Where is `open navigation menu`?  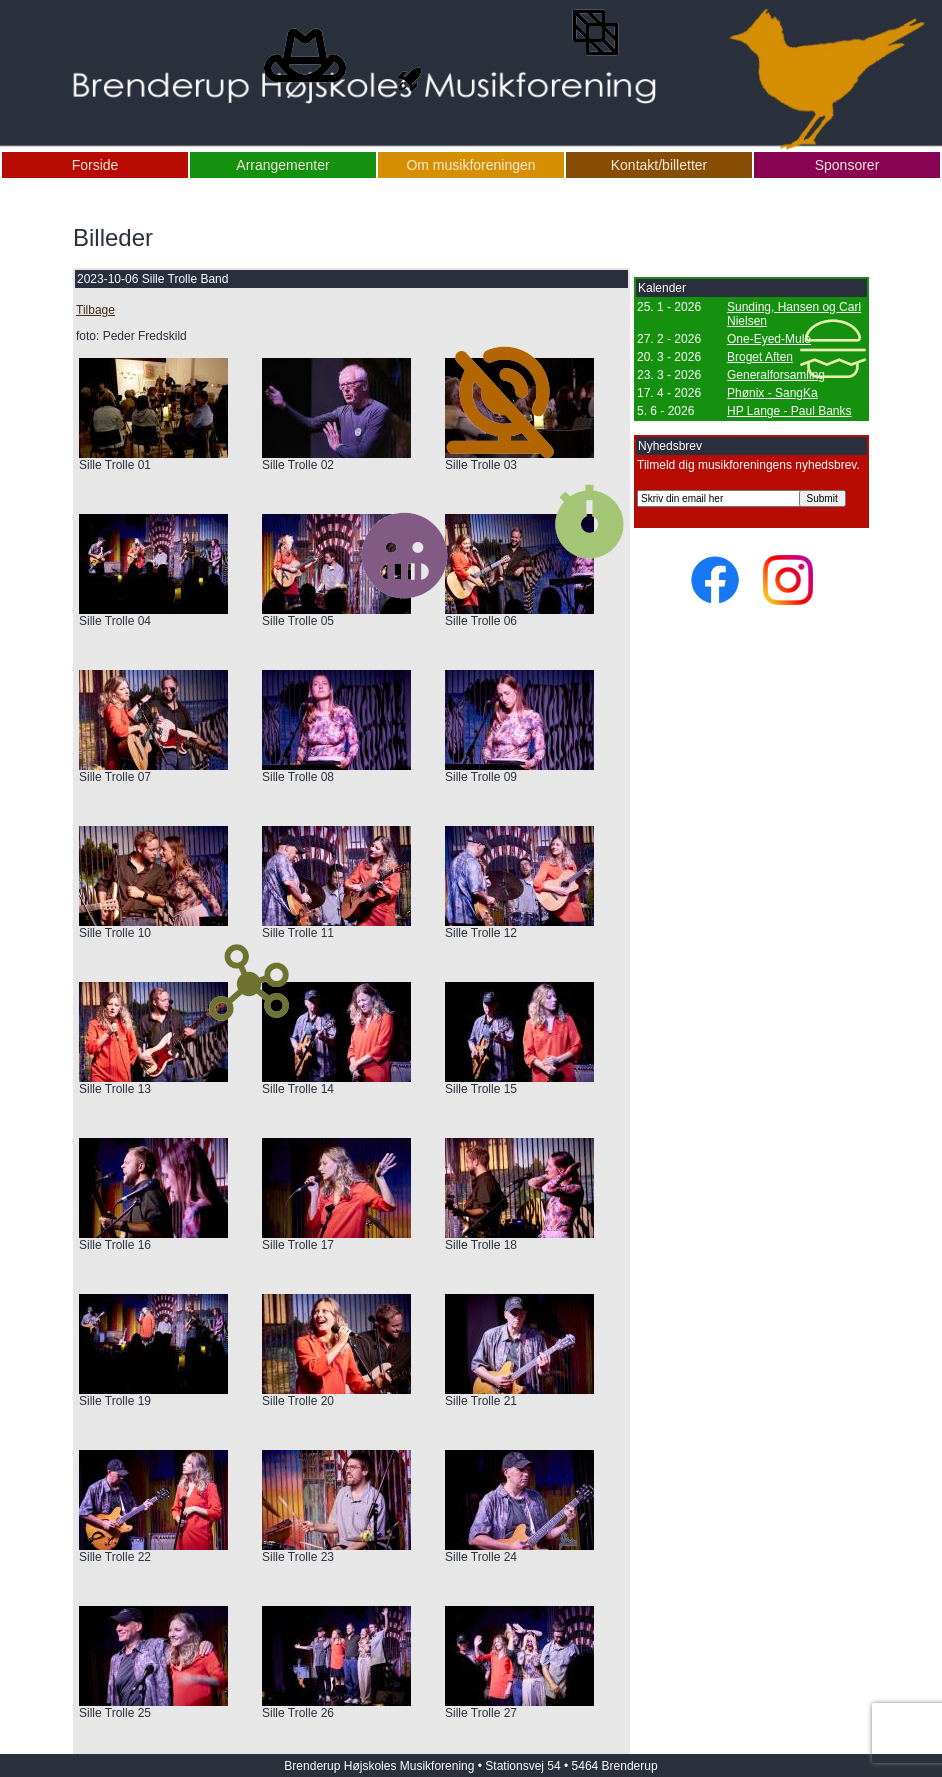 open navigation menu is located at coordinates (833, 350).